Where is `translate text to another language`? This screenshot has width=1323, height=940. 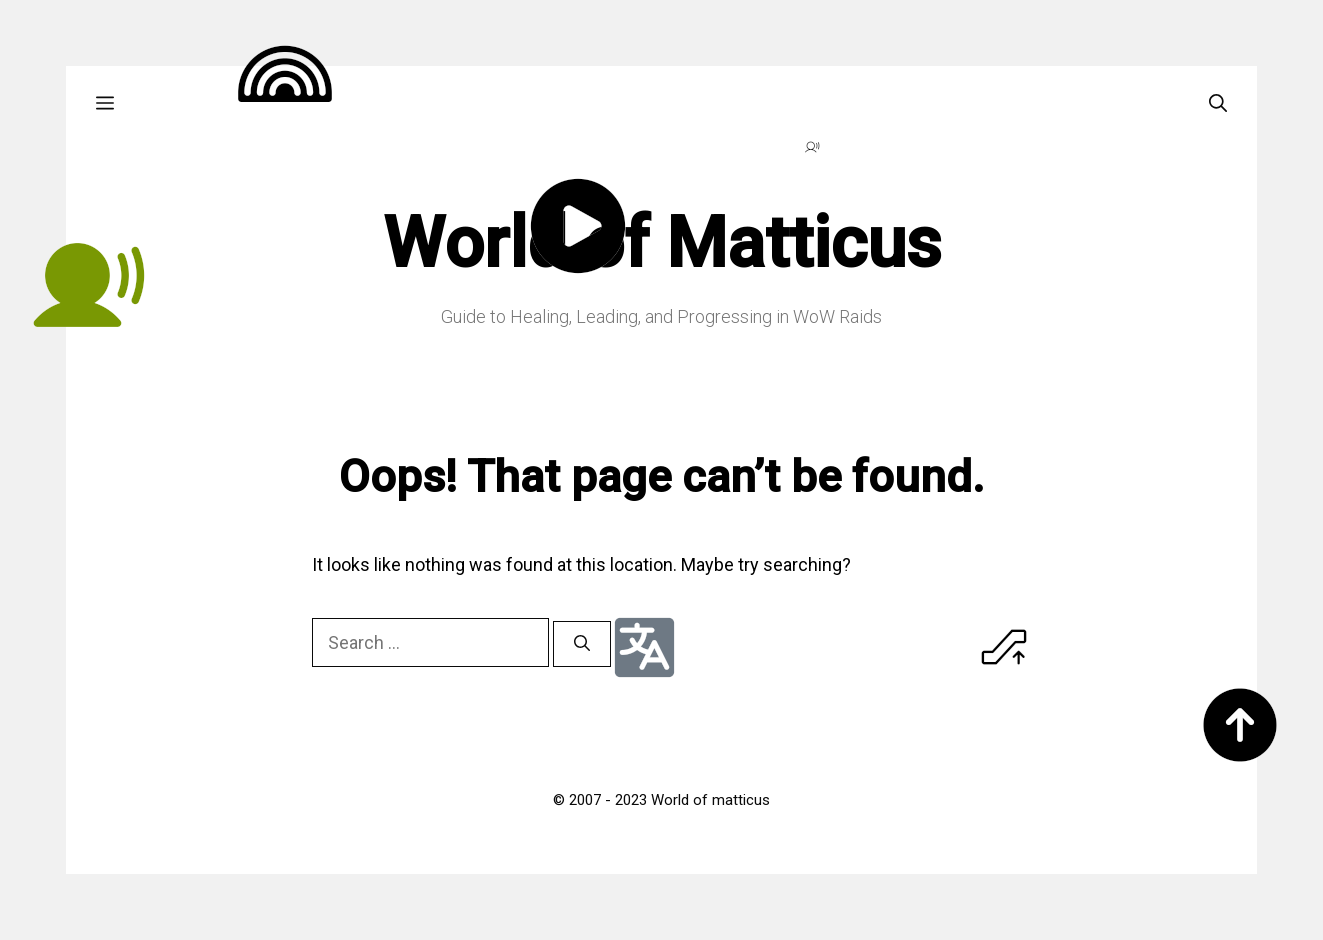 translate text to another language is located at coordinates (644, 647).